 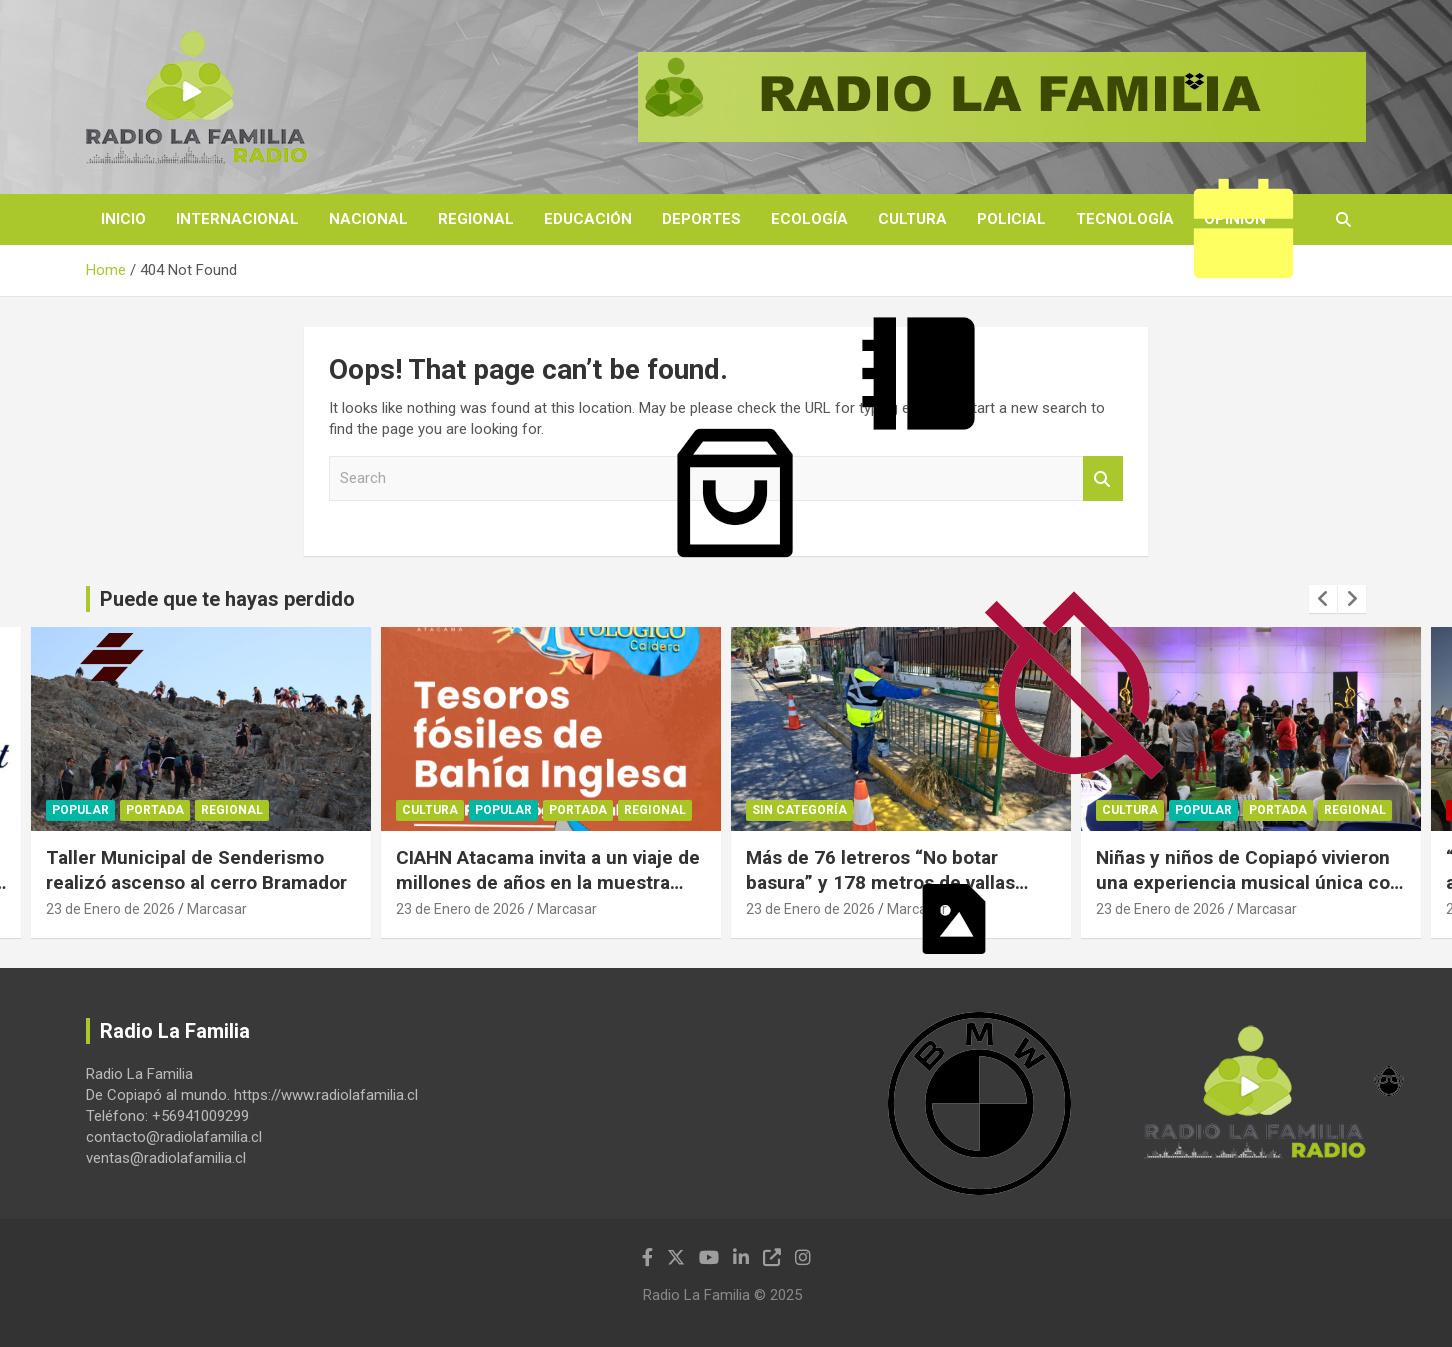 I want to click on view booklet or documentation, so click(x=918, y=373).